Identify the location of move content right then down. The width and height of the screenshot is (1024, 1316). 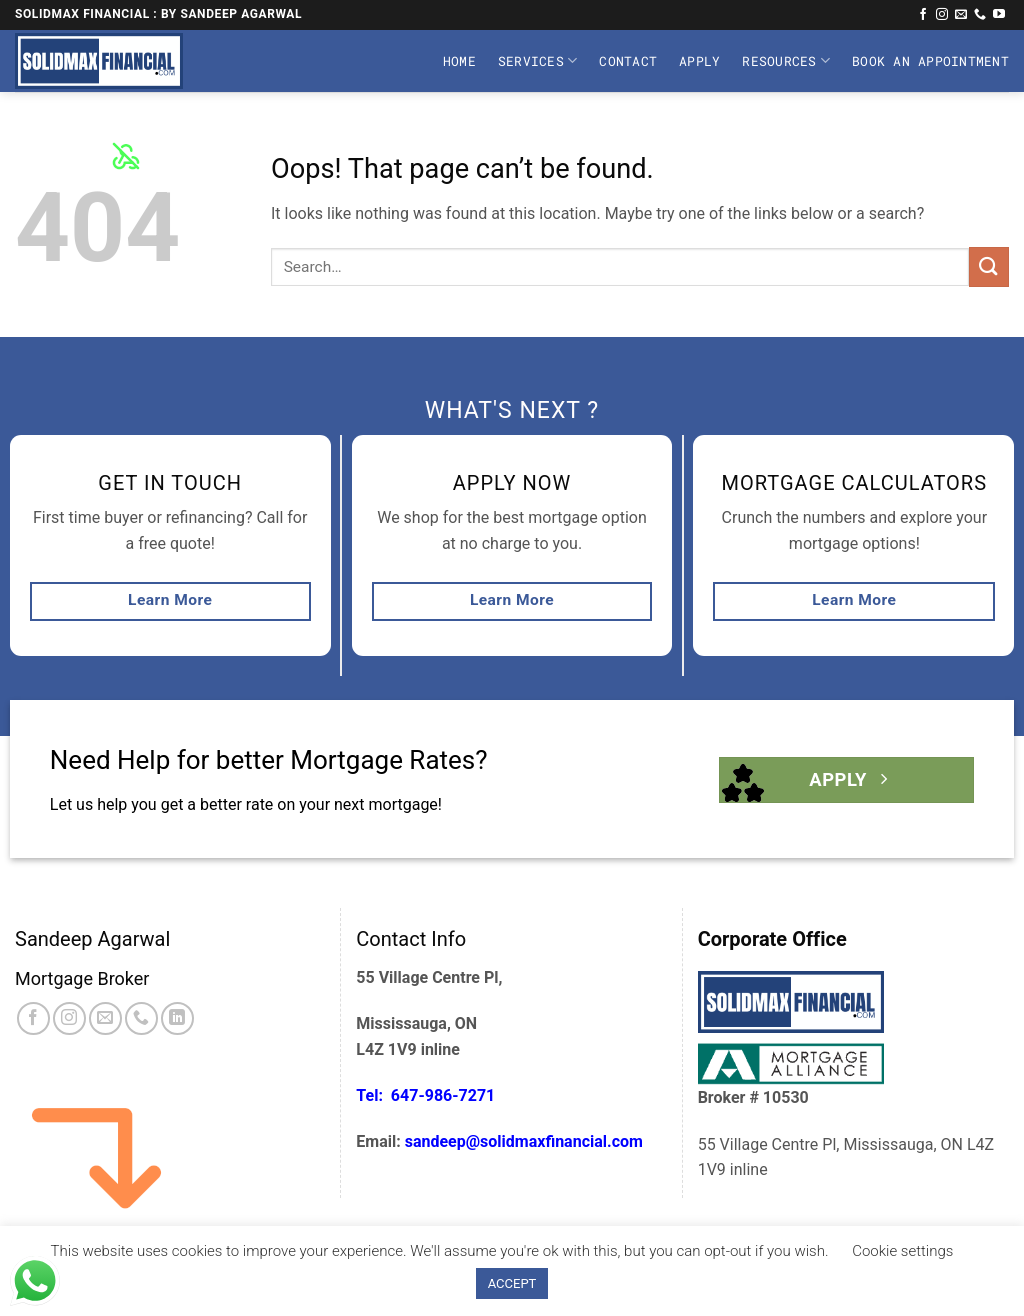
(96, 1153).